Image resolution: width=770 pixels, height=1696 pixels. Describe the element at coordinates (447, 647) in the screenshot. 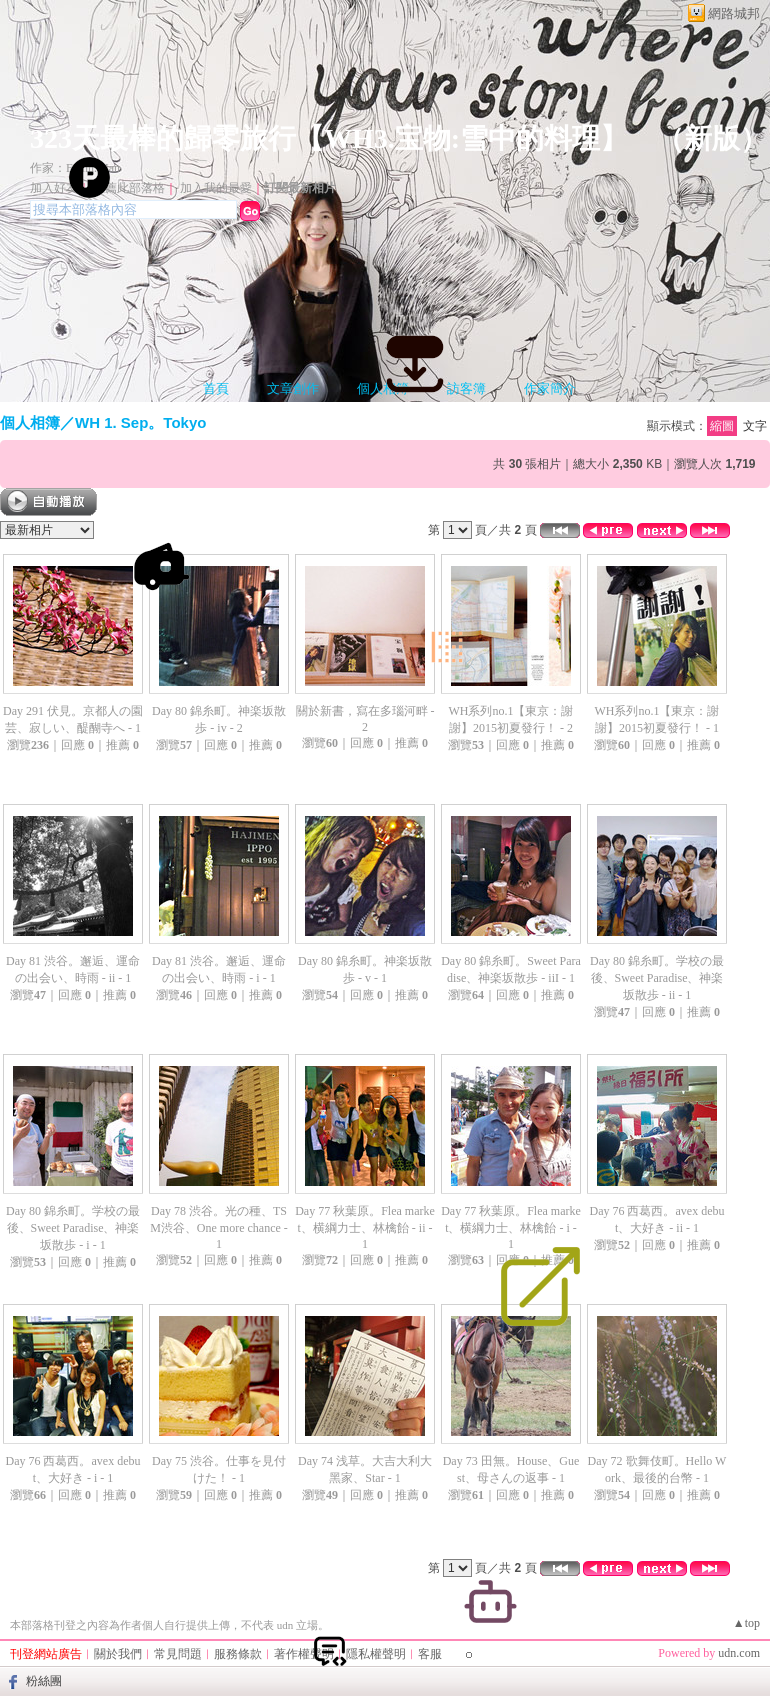

I see `apply border to left edge only` at that location.